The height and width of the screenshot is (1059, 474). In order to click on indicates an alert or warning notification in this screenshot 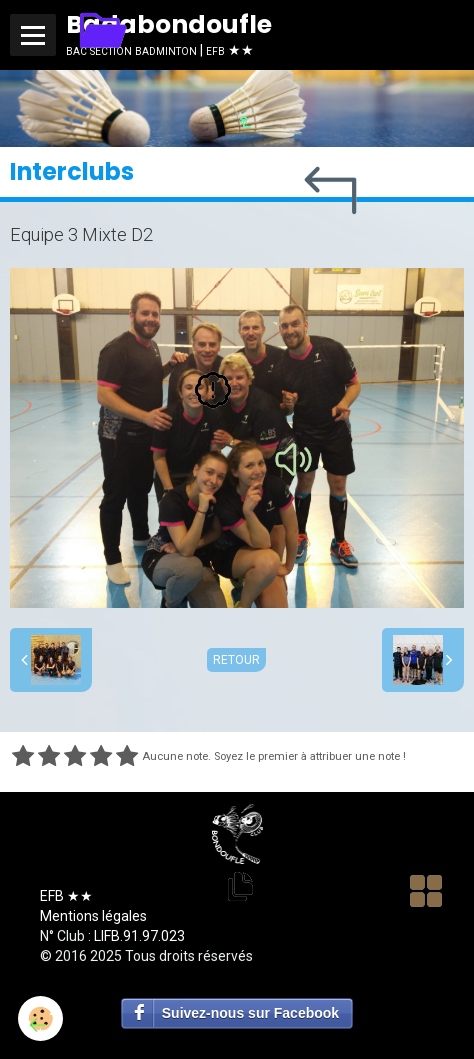, I will do `click(213, 390)`.